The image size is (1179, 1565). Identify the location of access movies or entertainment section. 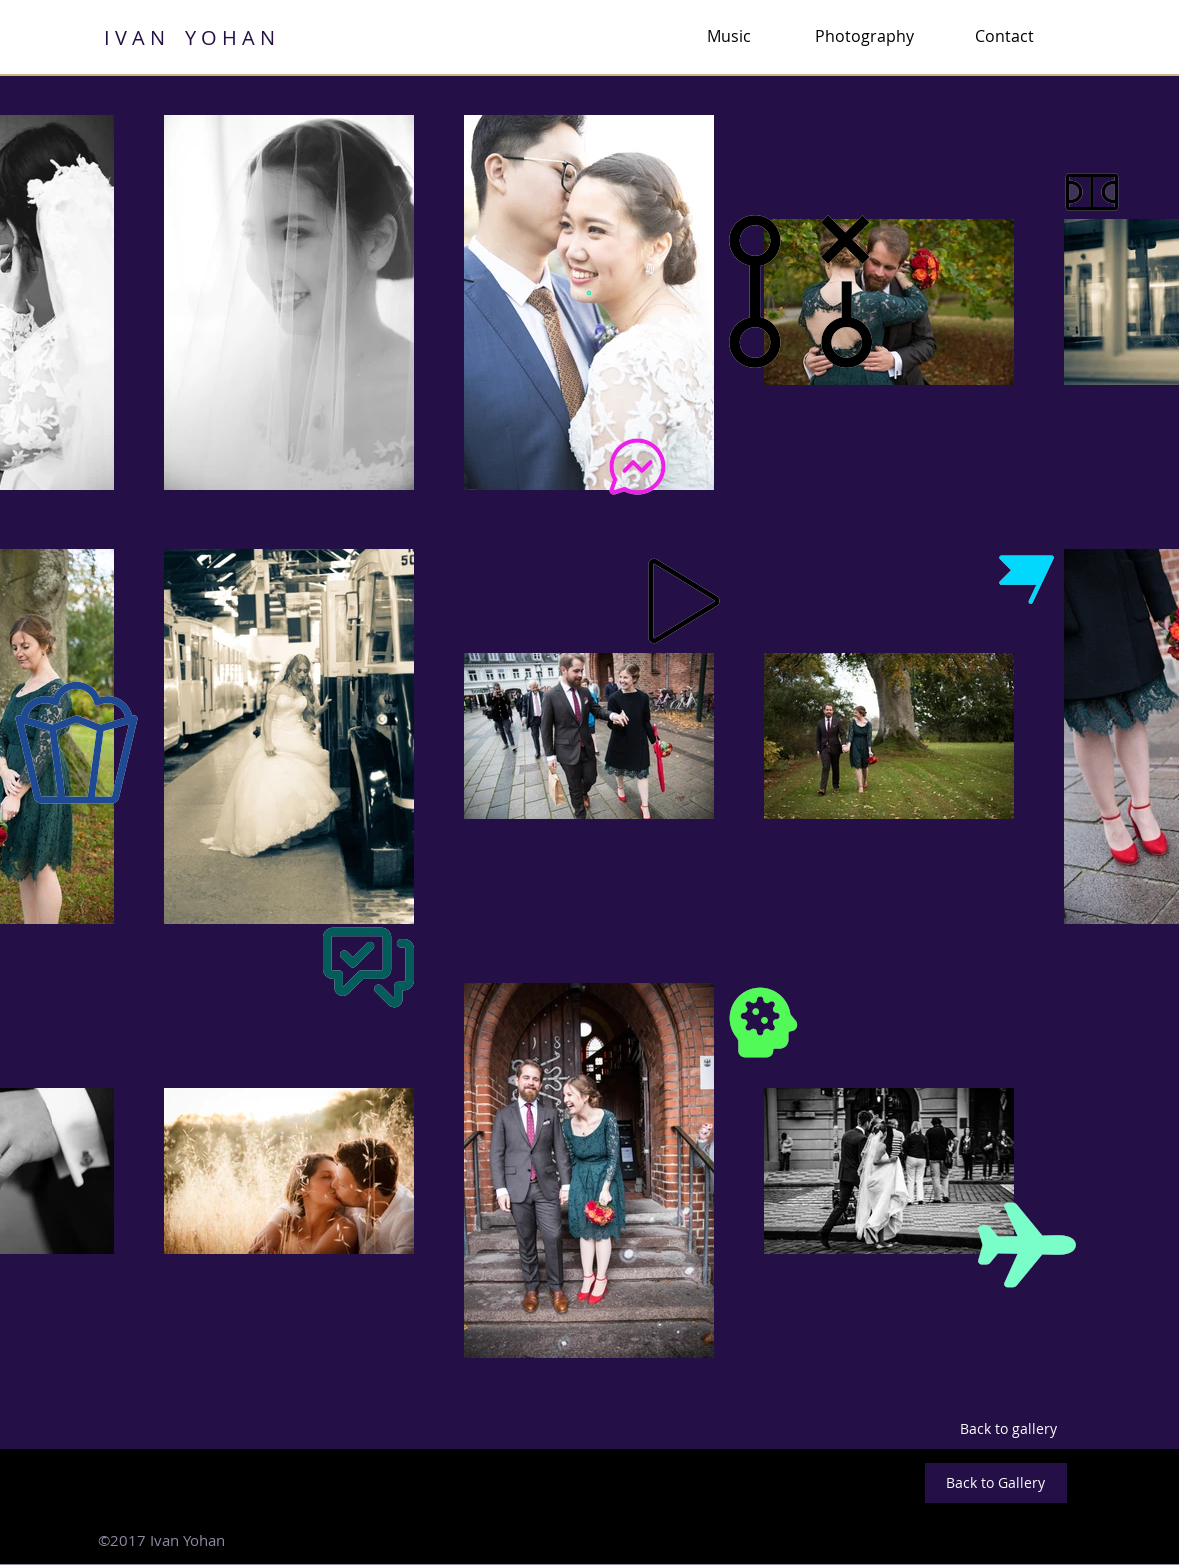
(76, 747).